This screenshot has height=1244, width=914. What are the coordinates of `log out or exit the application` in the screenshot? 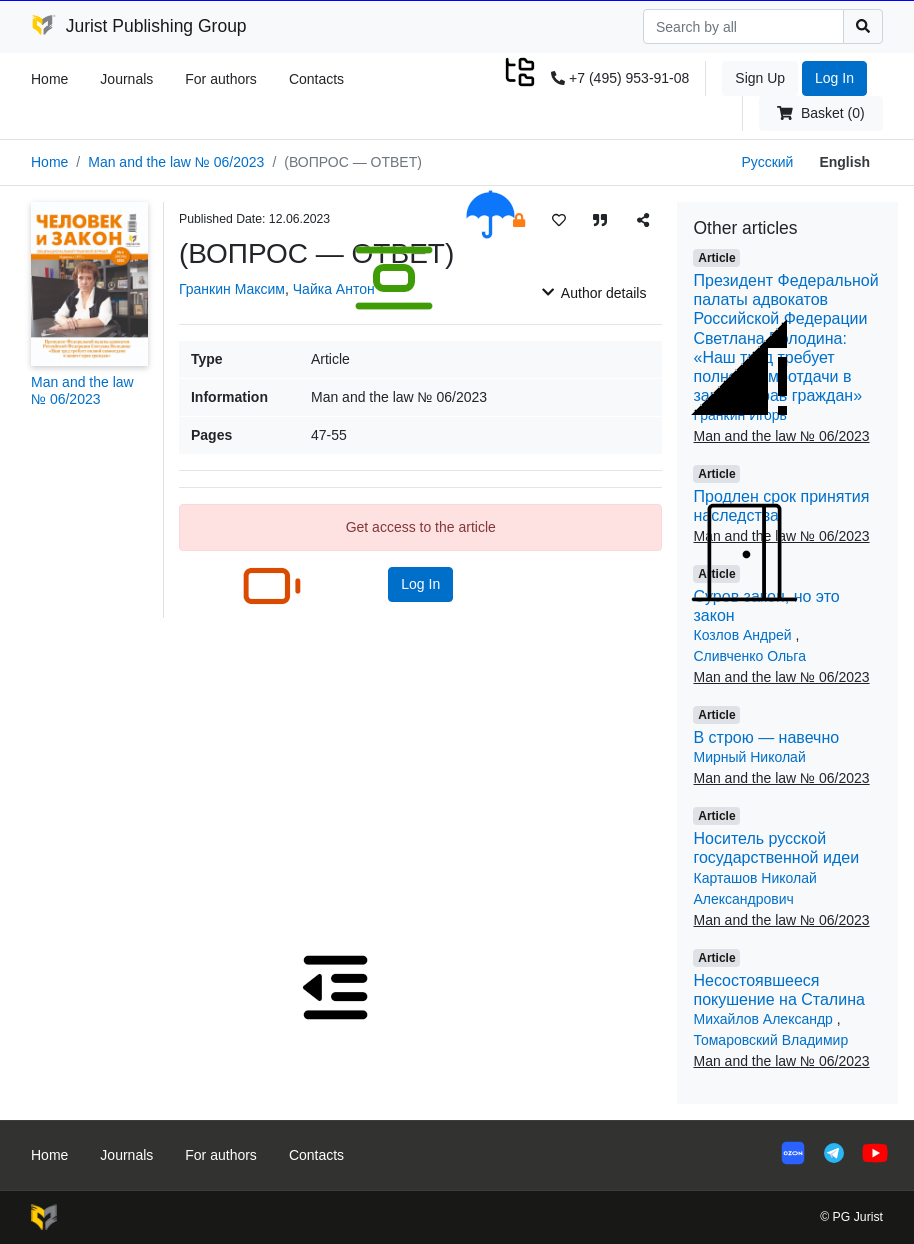 It's located at (744, 552).